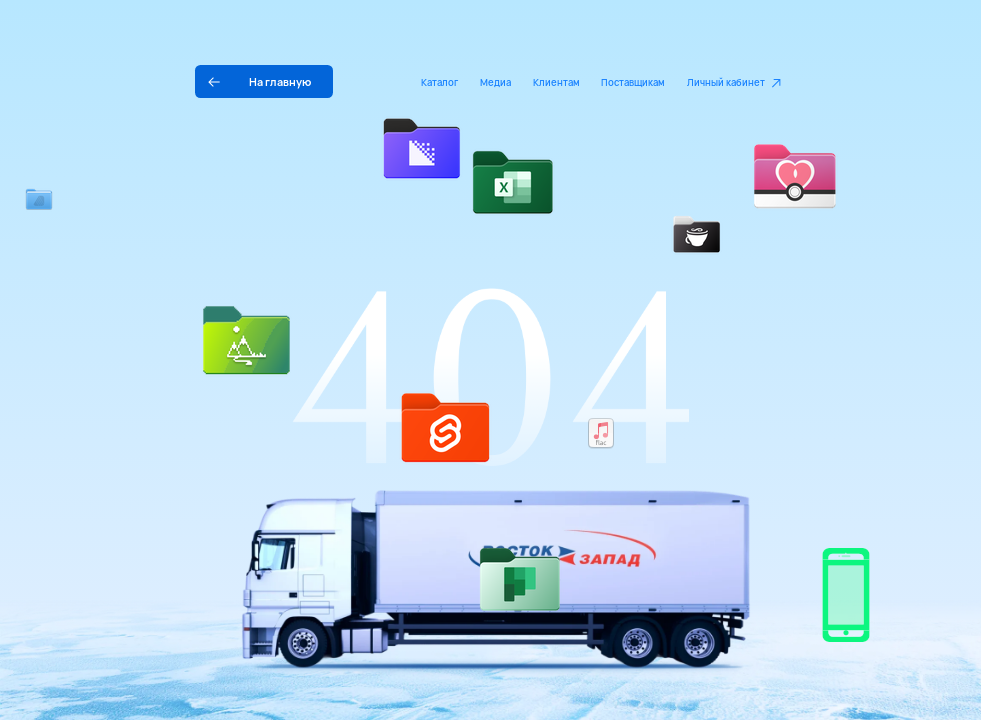 The image size is (981, 720). What do you see at coordinates (39, 199) in the screenshot?
I see `open affinity publisher project folder` at bounding box center [39, 199].